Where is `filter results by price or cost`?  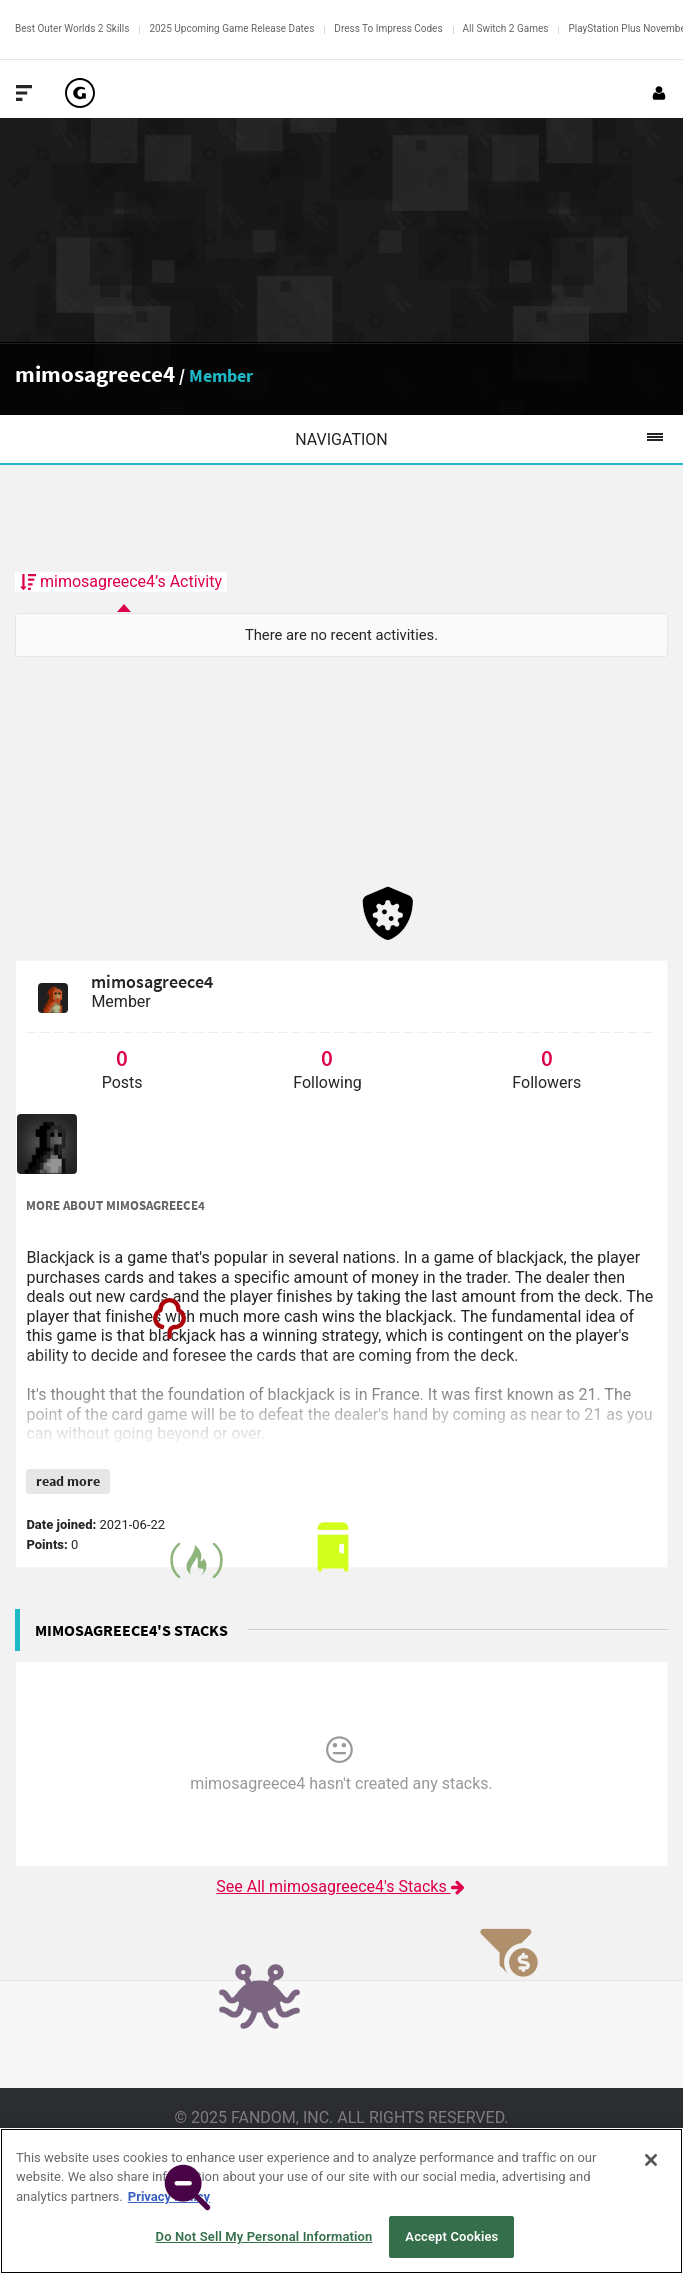 filter results by price or cost is located at coordinates (509, 1948).